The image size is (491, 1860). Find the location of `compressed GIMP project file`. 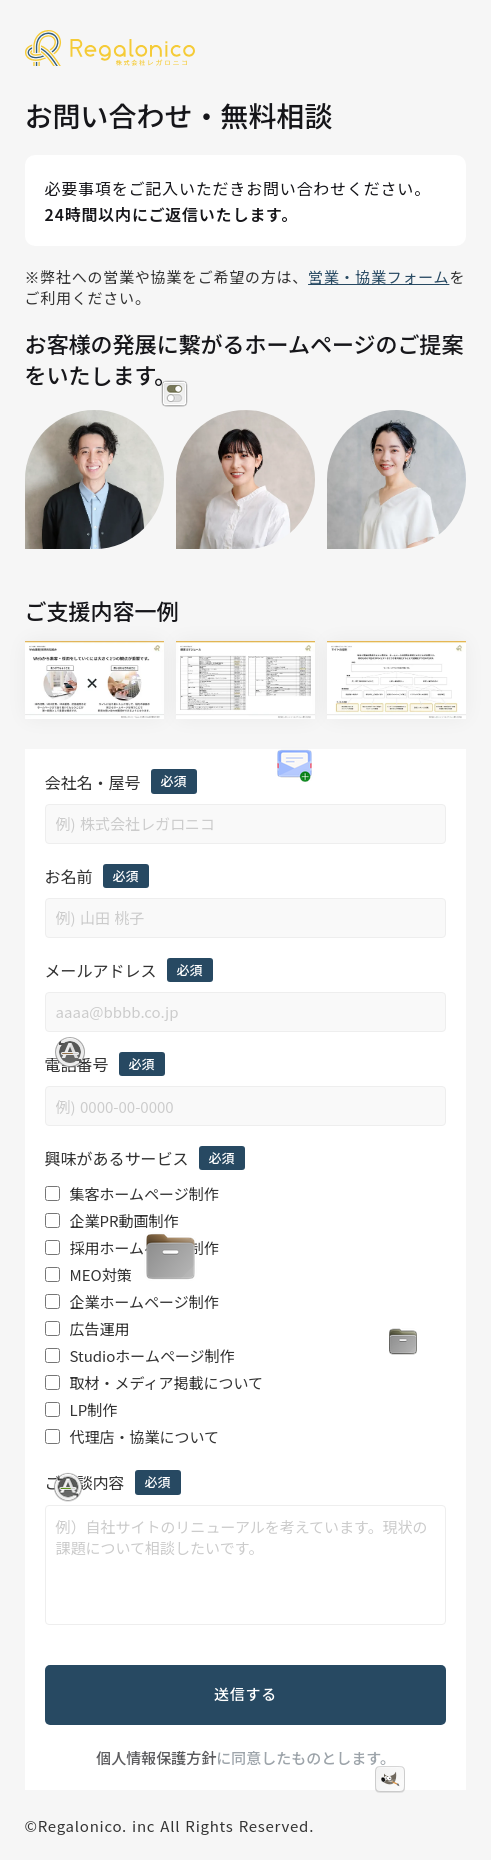

compressed GIMP project file is located at coordinates (390, 1778).